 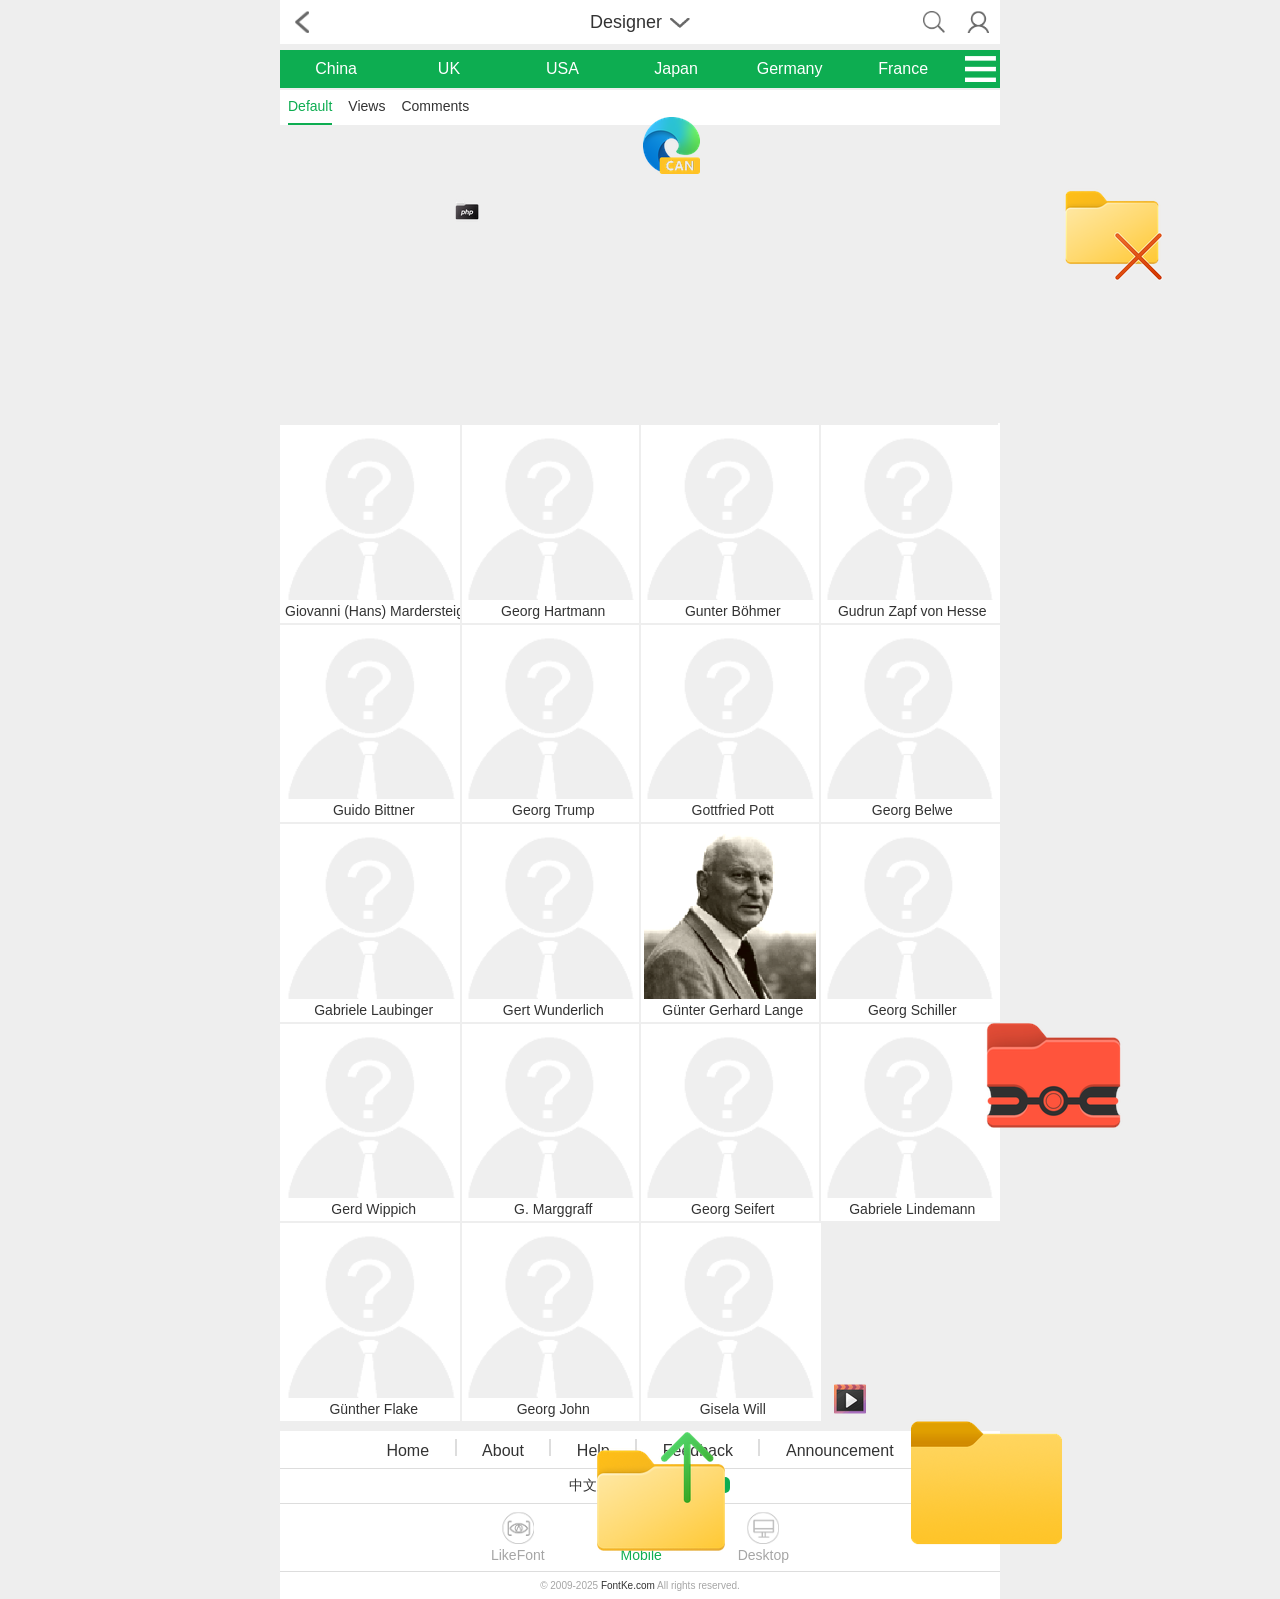 I want to click on upload files to a location-based folder, so click(x=661, y=1504).